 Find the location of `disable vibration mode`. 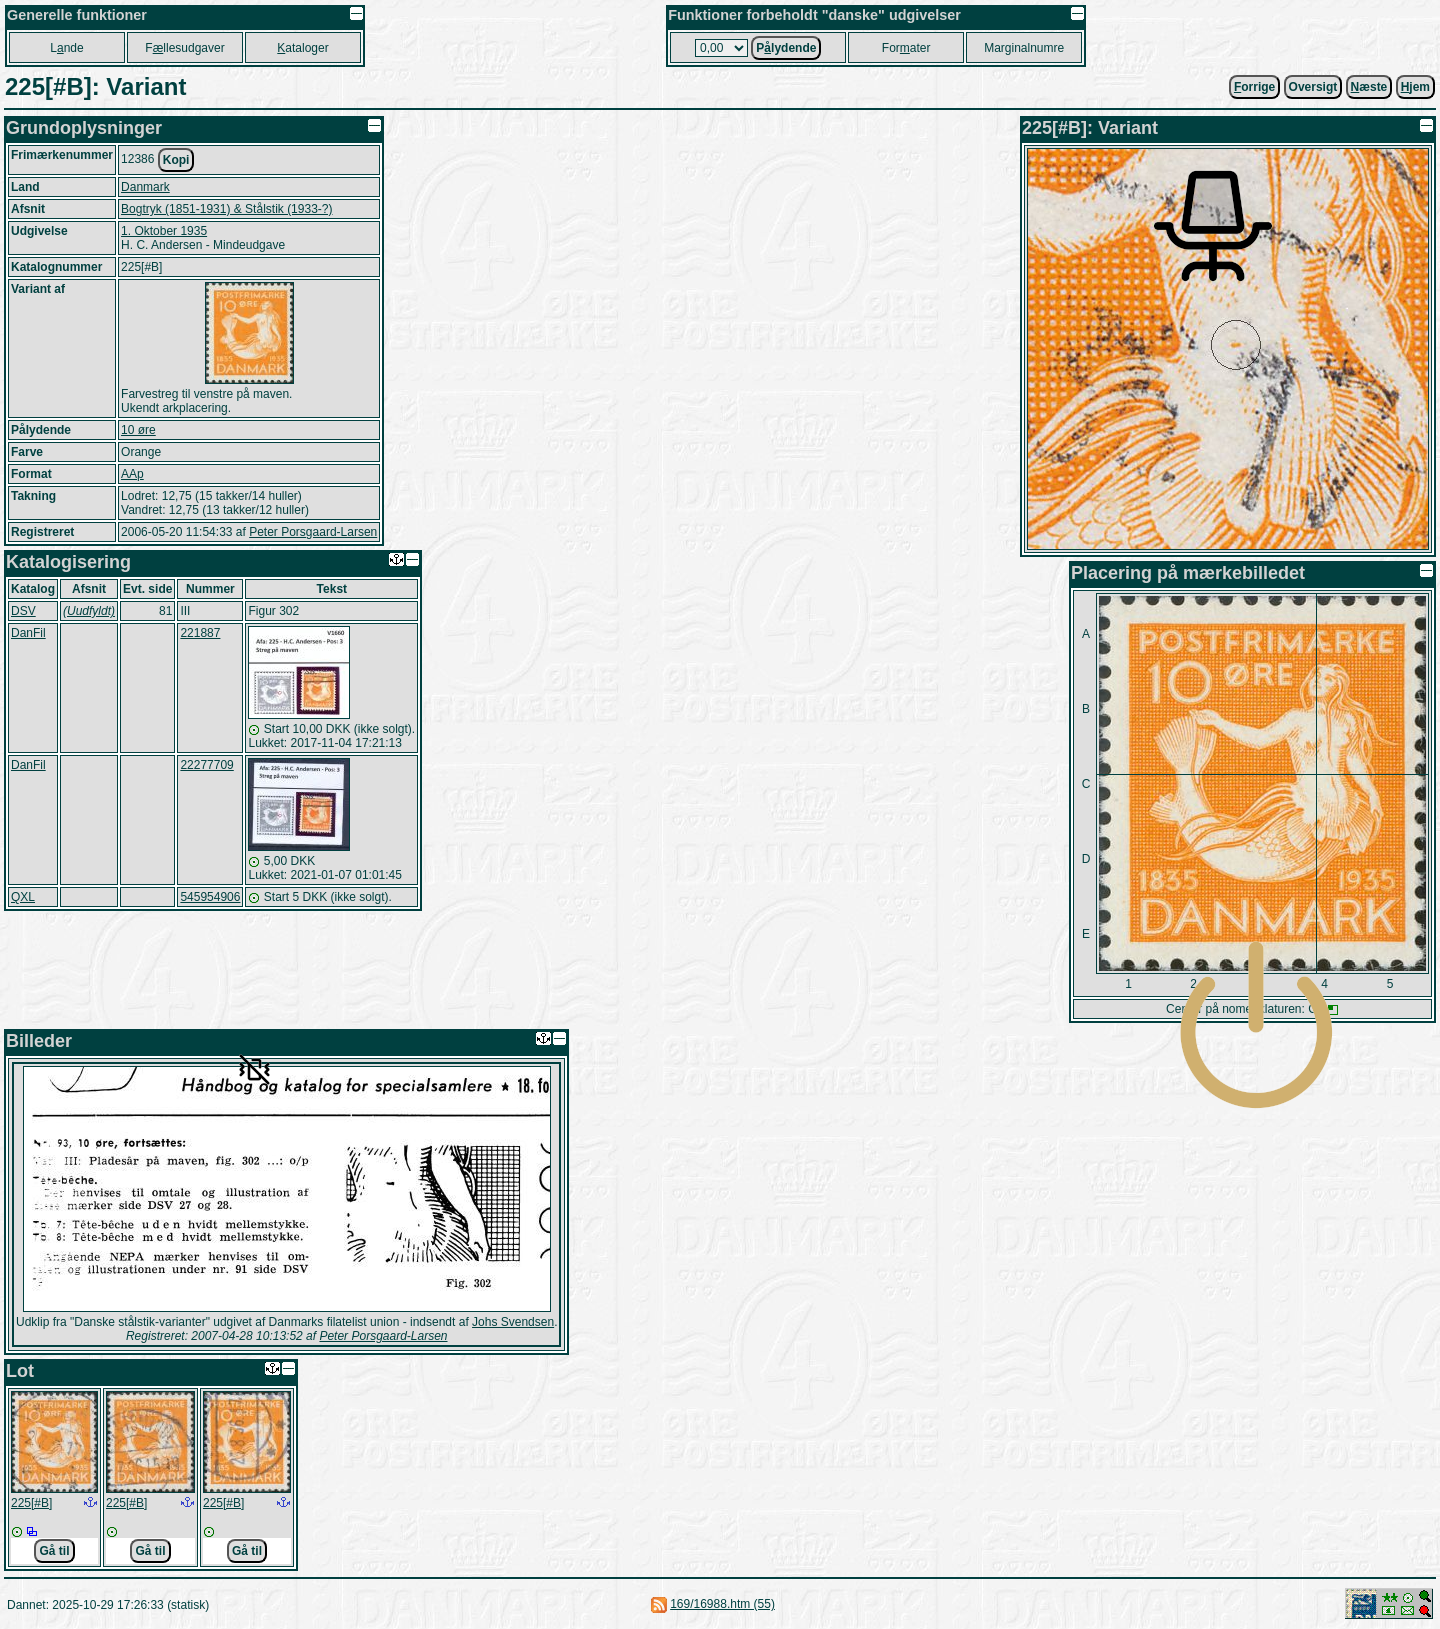

disable vibration mode is located at coordinates (254, 1069).